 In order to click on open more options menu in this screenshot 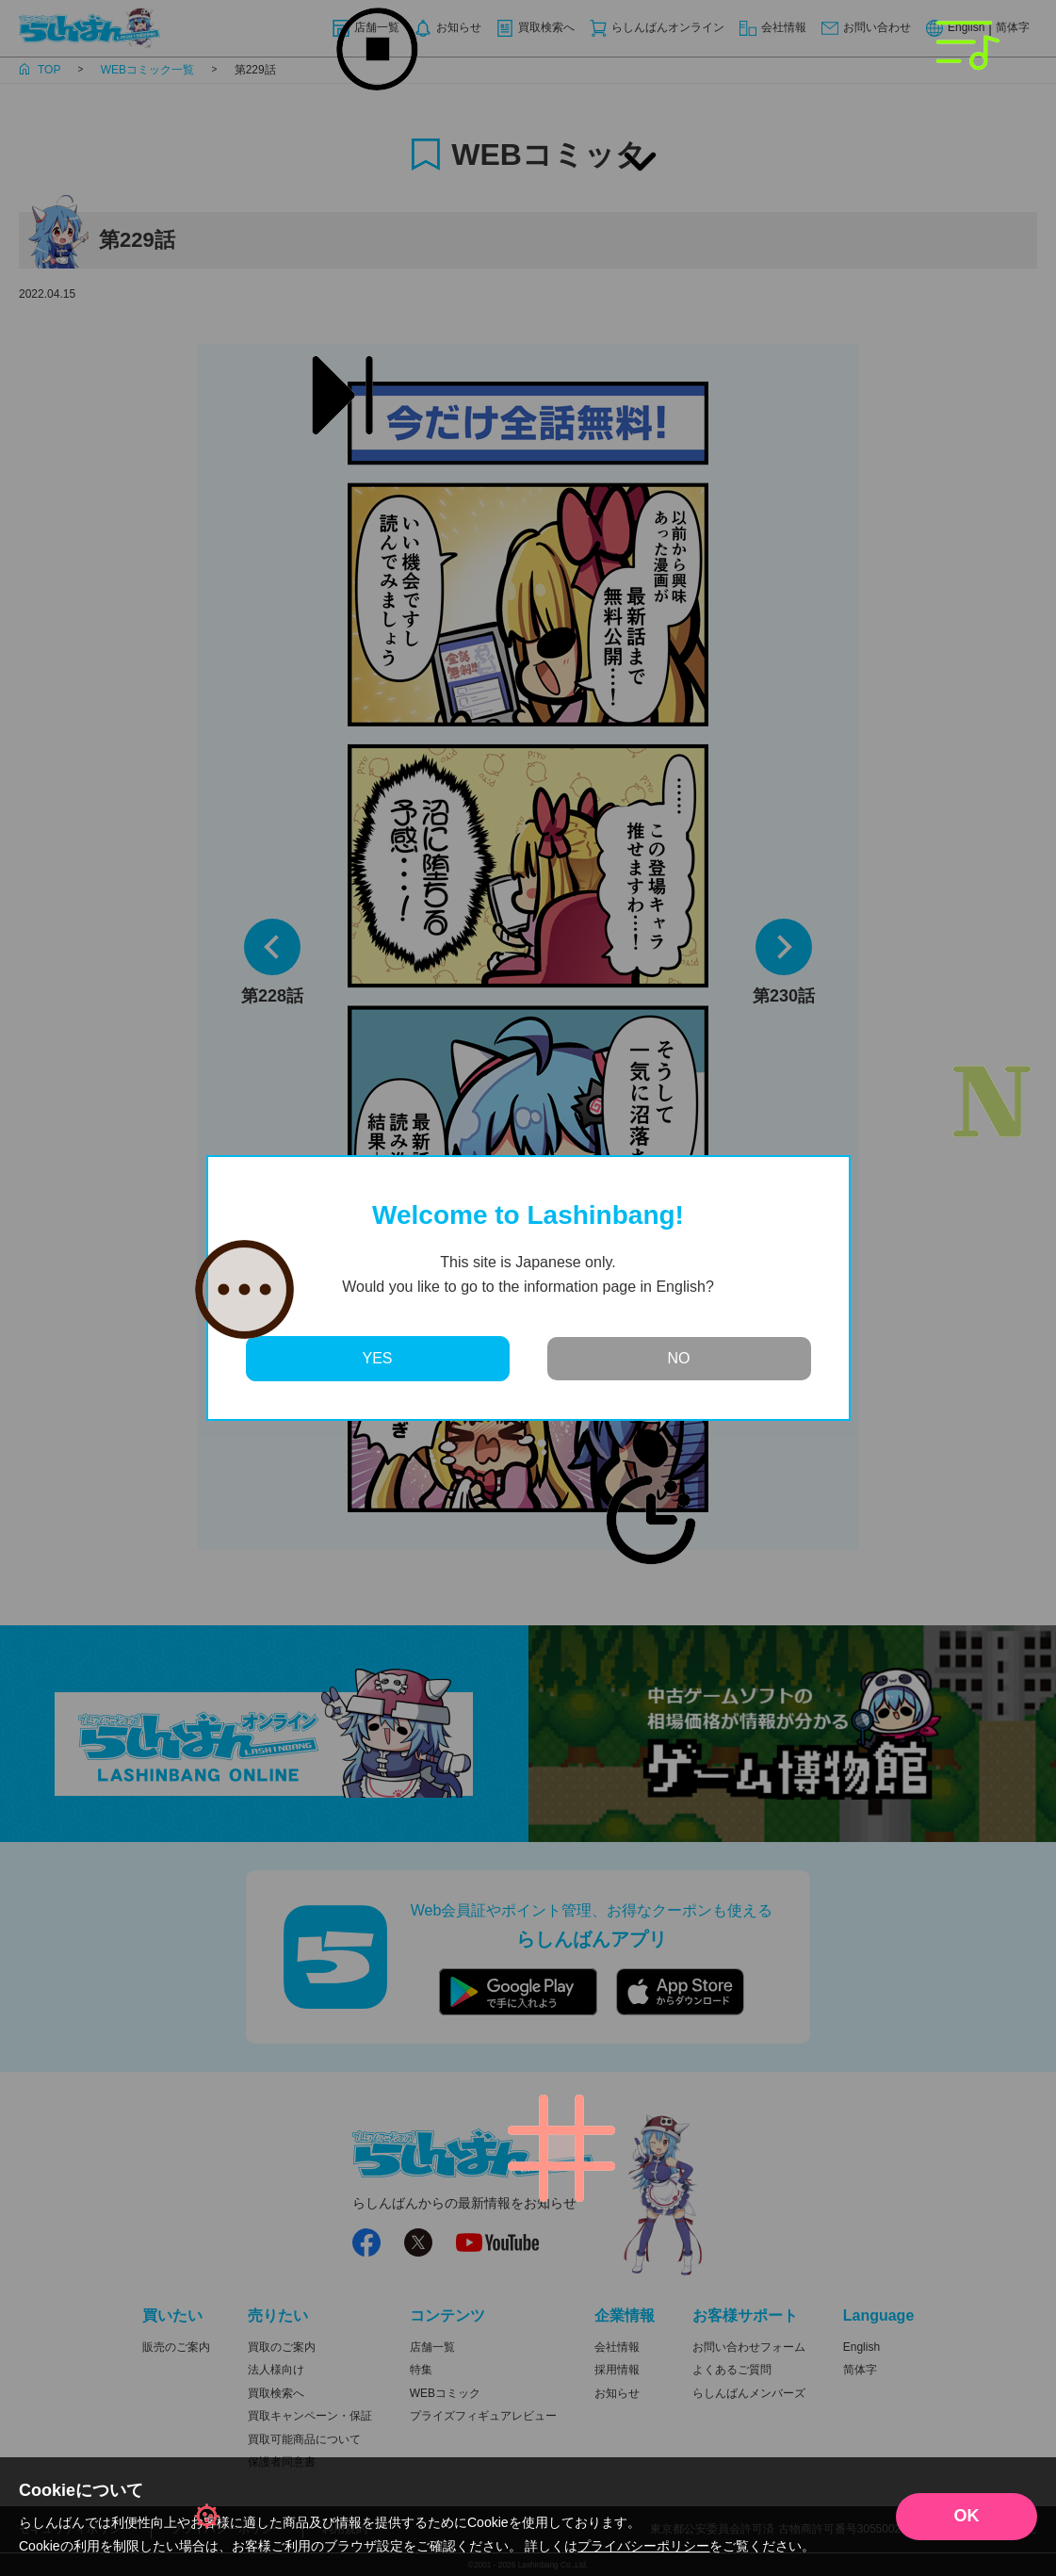, I will do `click(244, 1289)`.